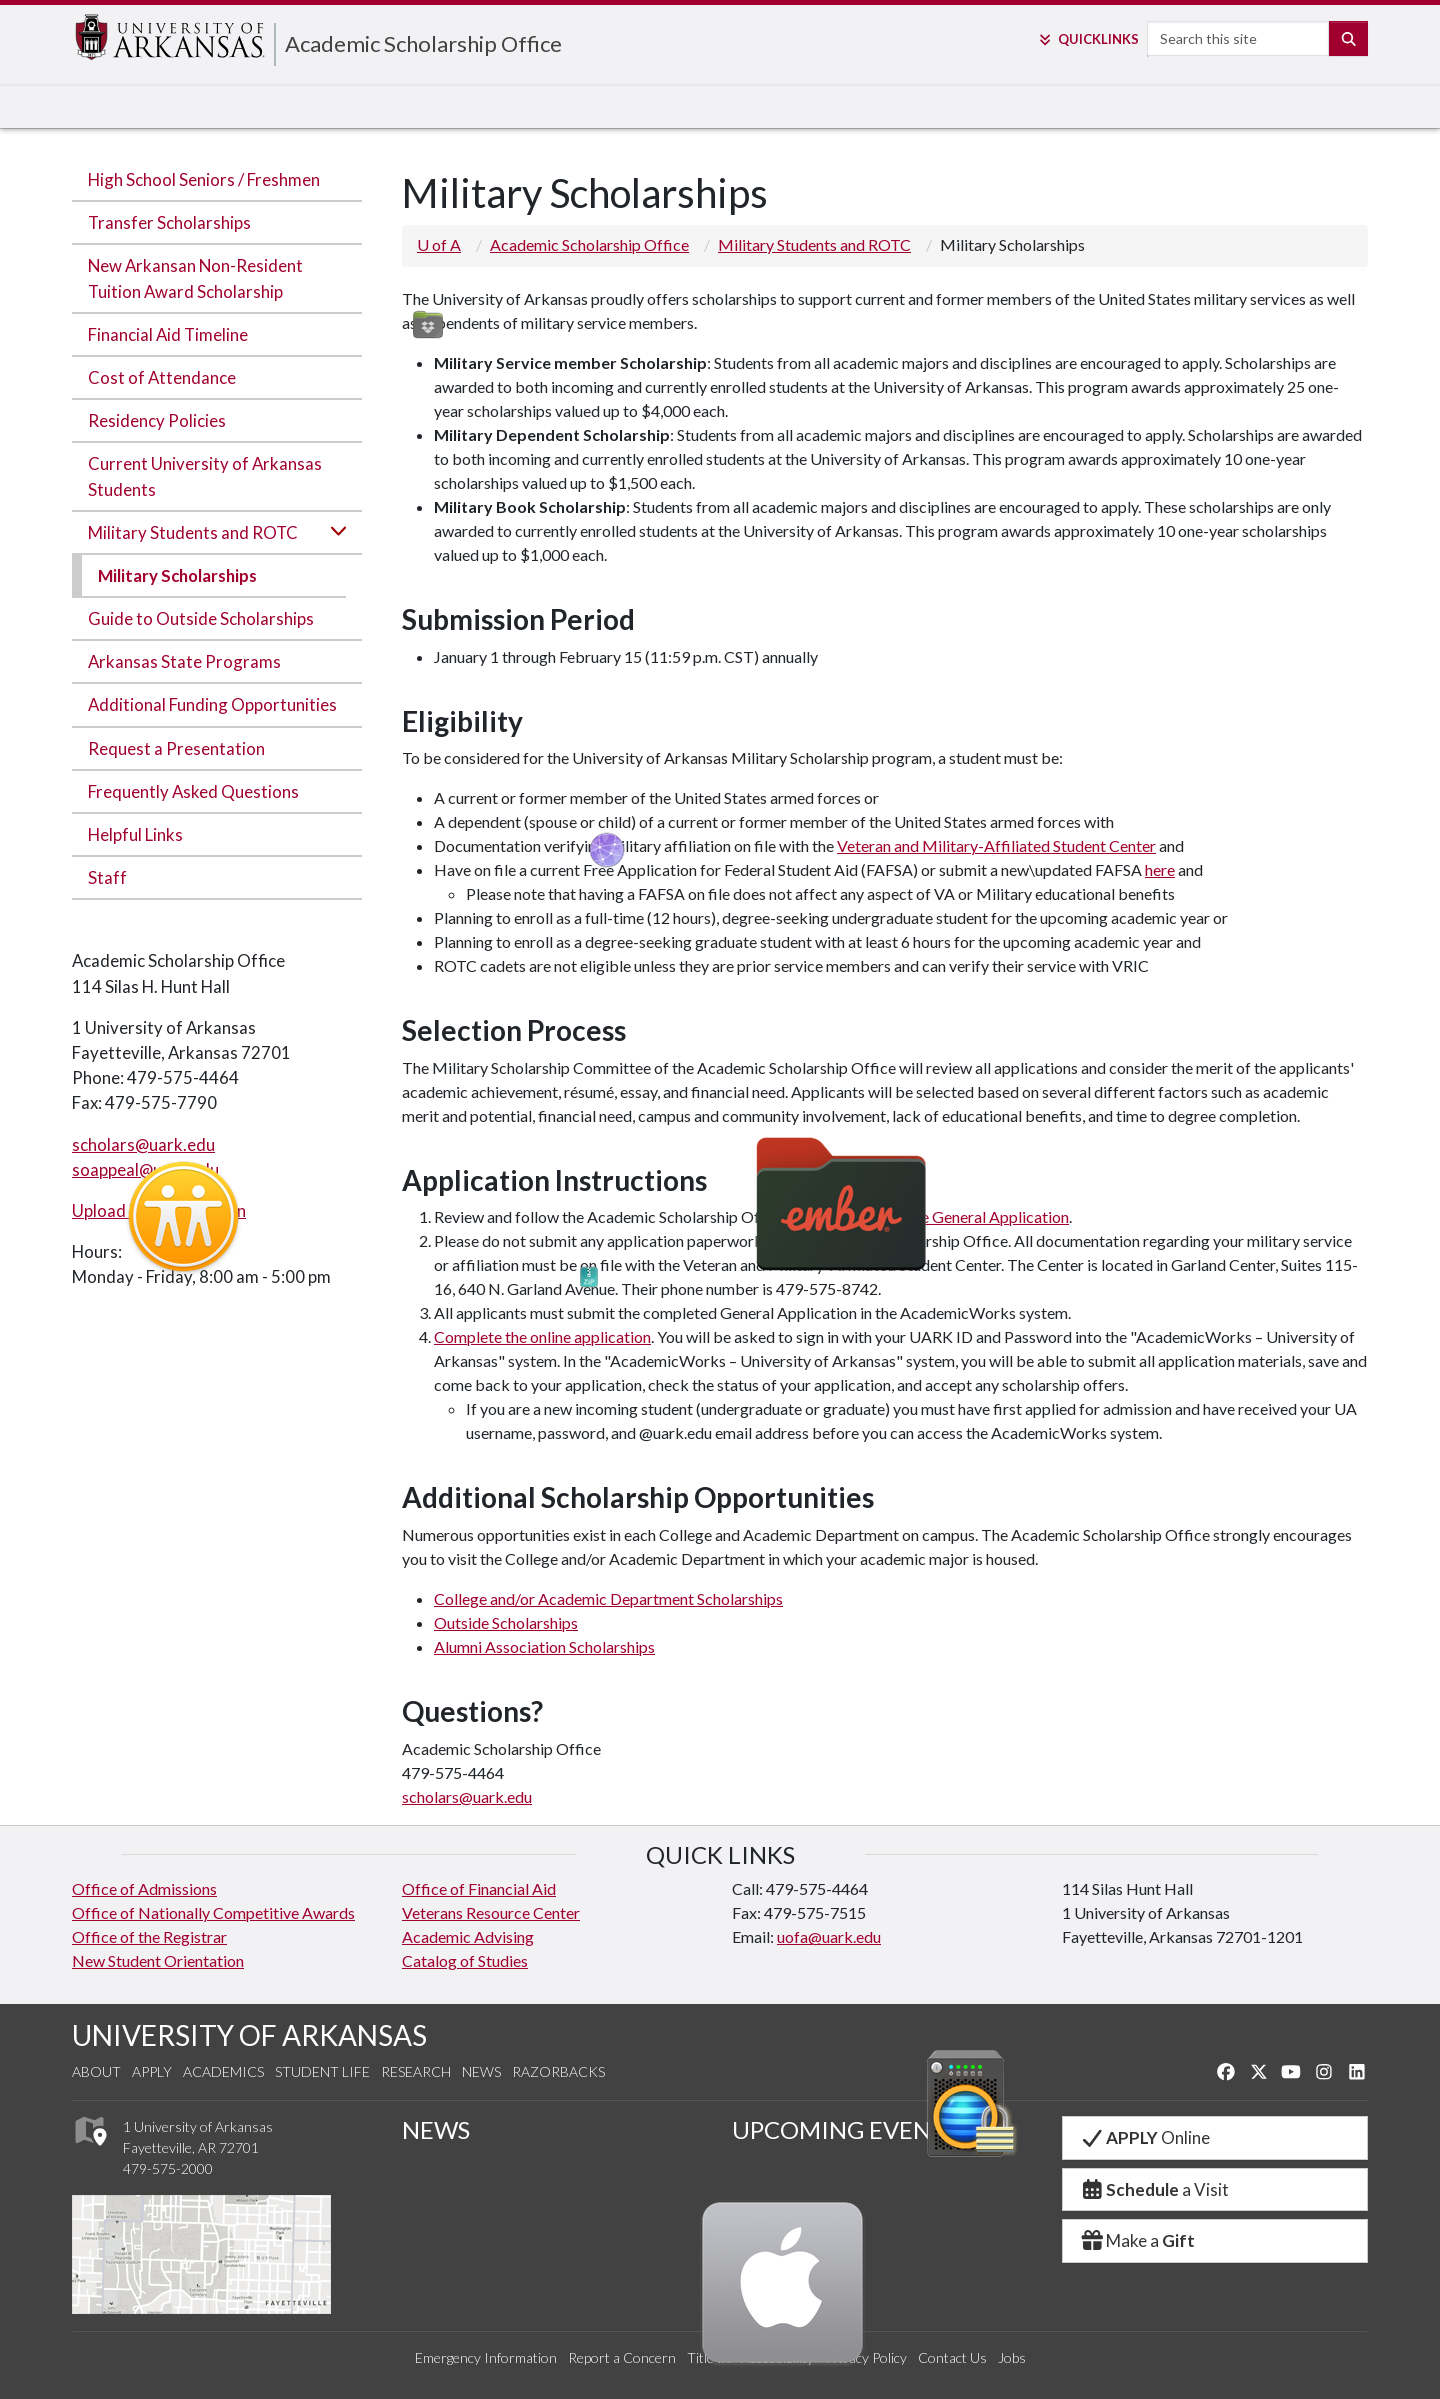 The image size is (1440, 2399). What do you see at coordinates (782, 2282) in the screenshot?
I see `access Apple ID account settings` at bounding box center [782, 2282].